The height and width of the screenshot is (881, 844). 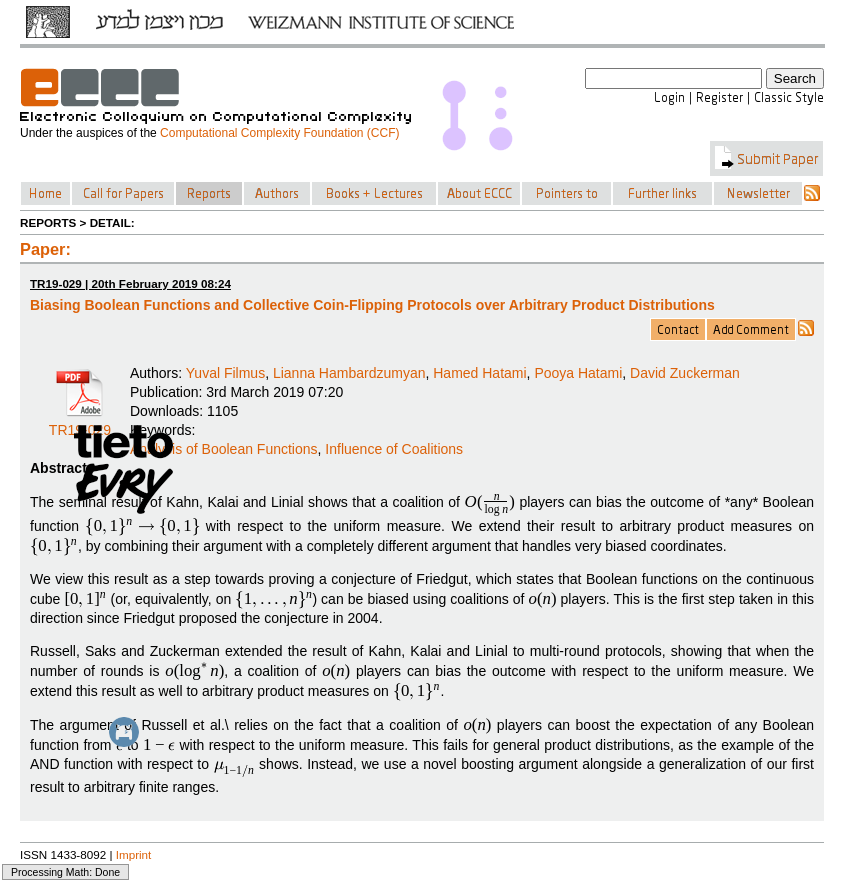 I want to click on visit porkbun domain registrar website, so click(x=124, y=732).